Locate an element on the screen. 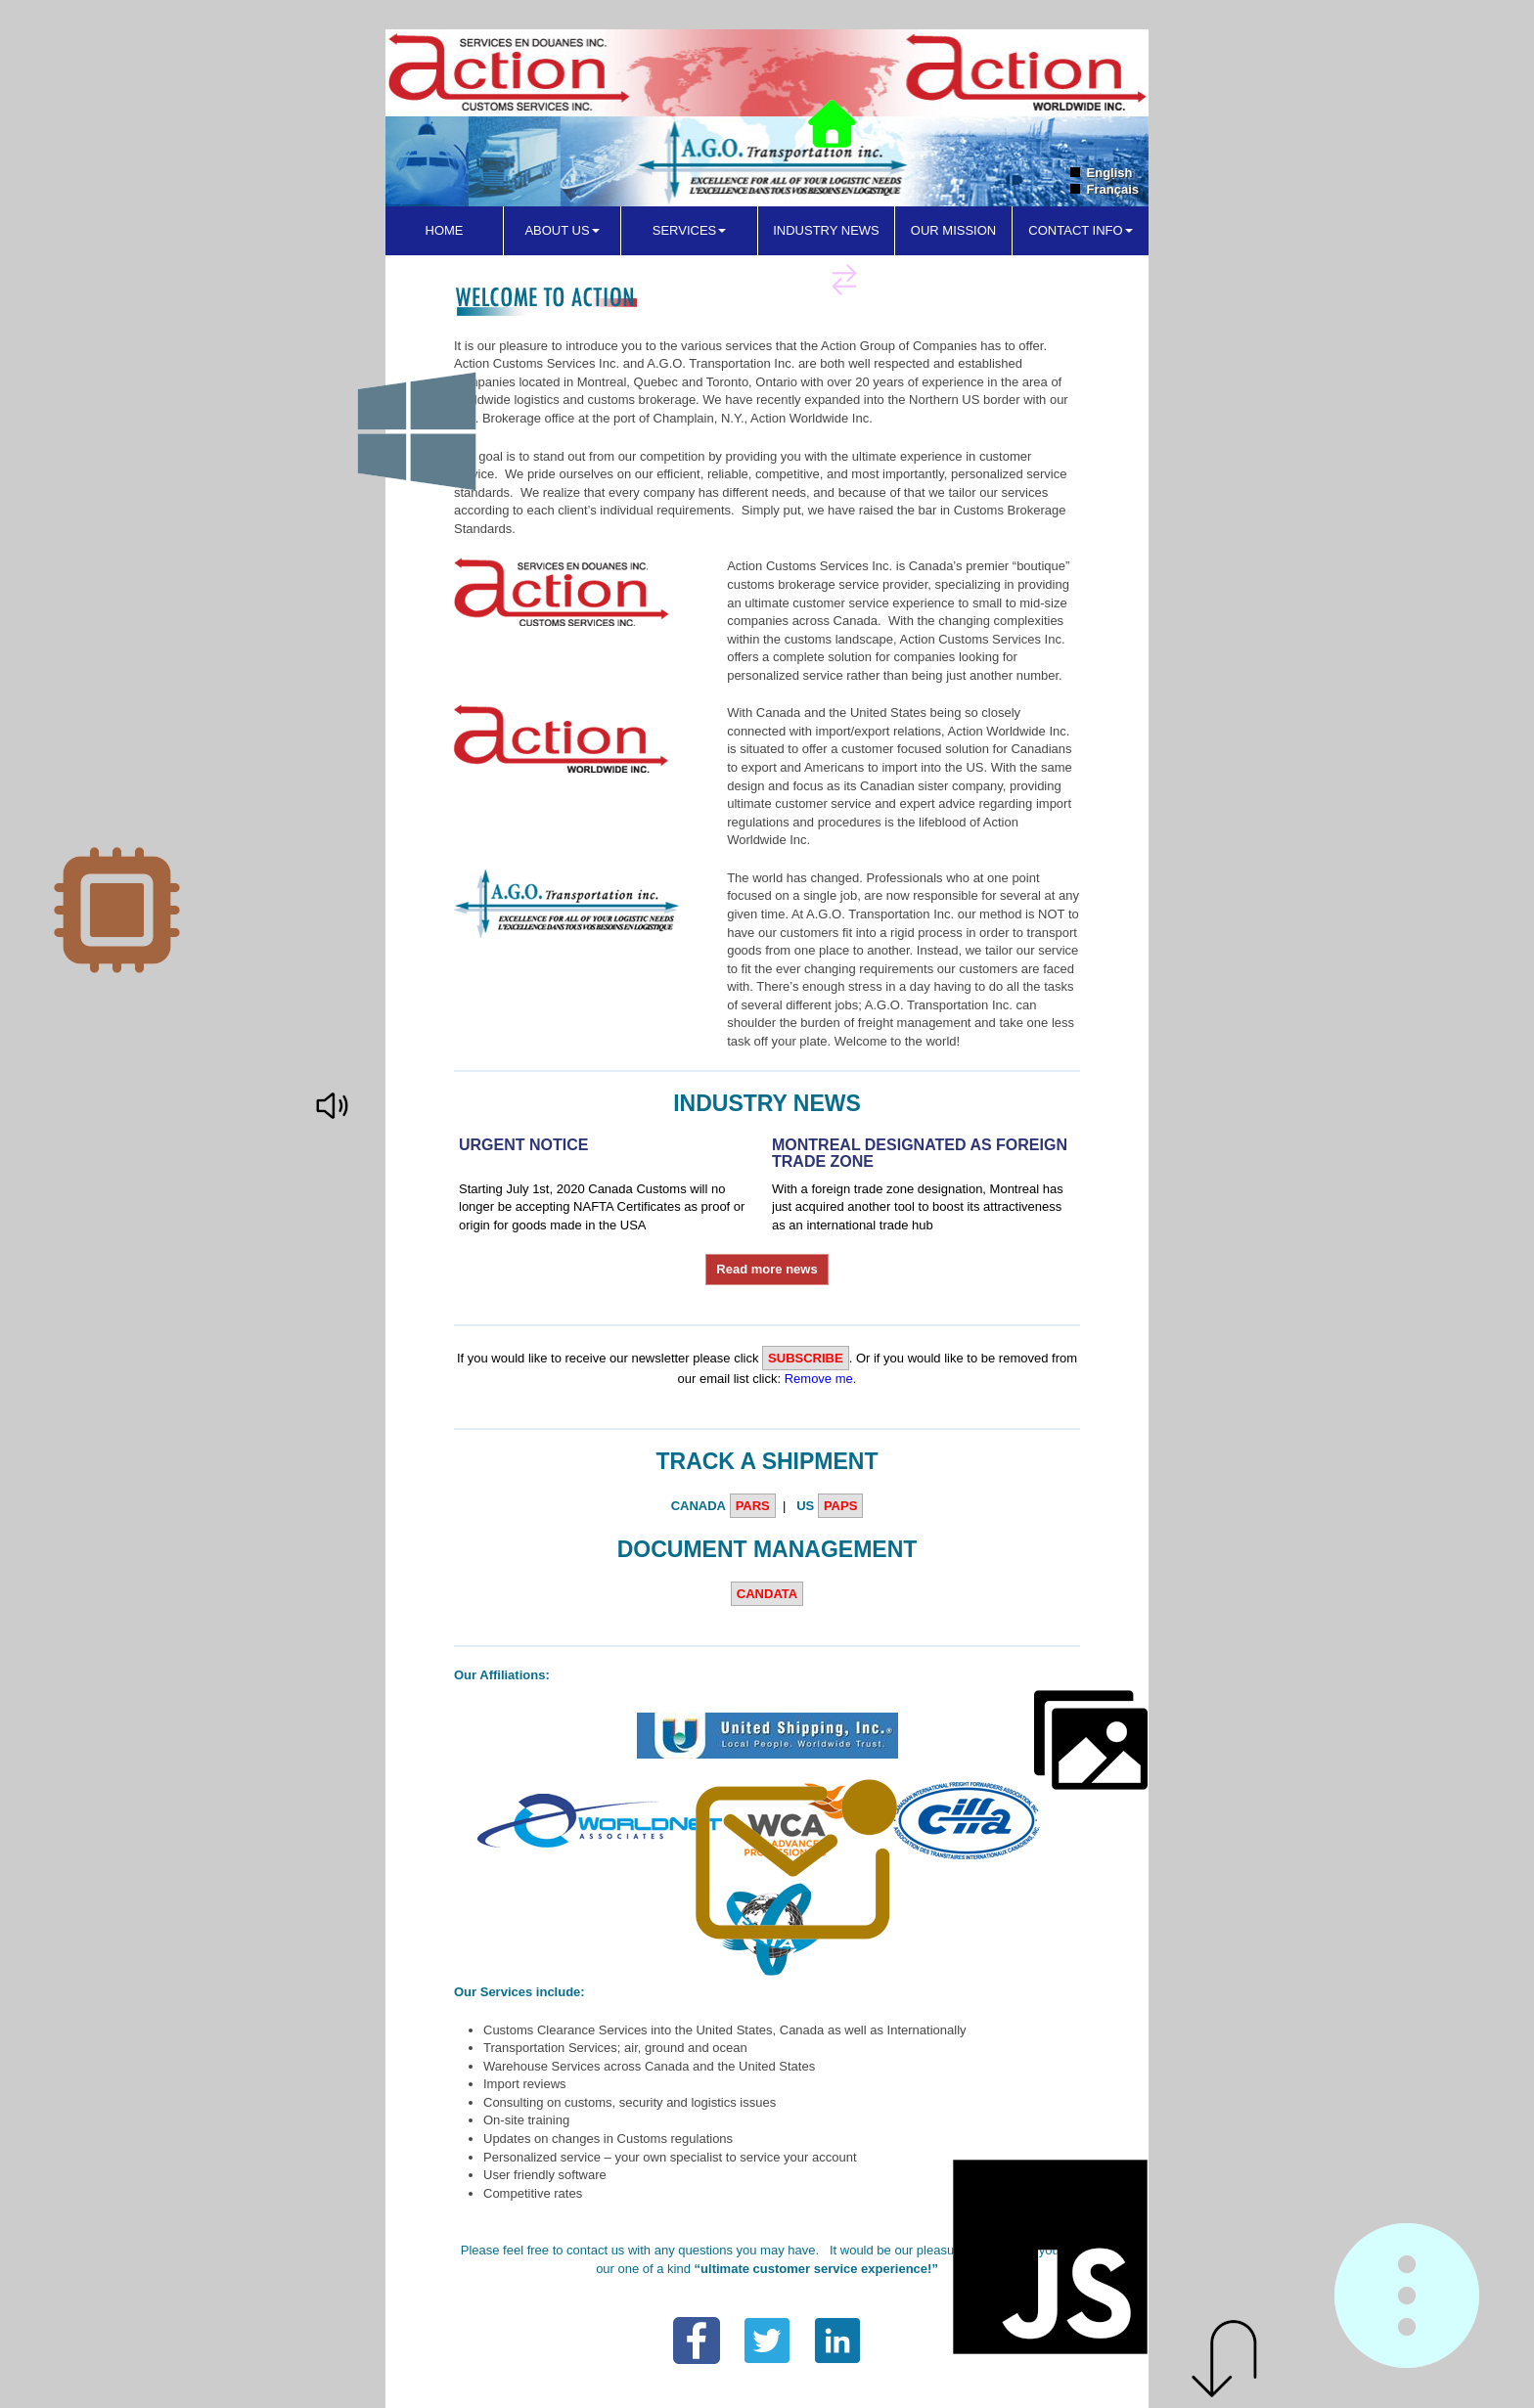 The width and height of the screenshot is (1534, 2408). adjust audio volume to medium level is located at coordinates (332, 1105).